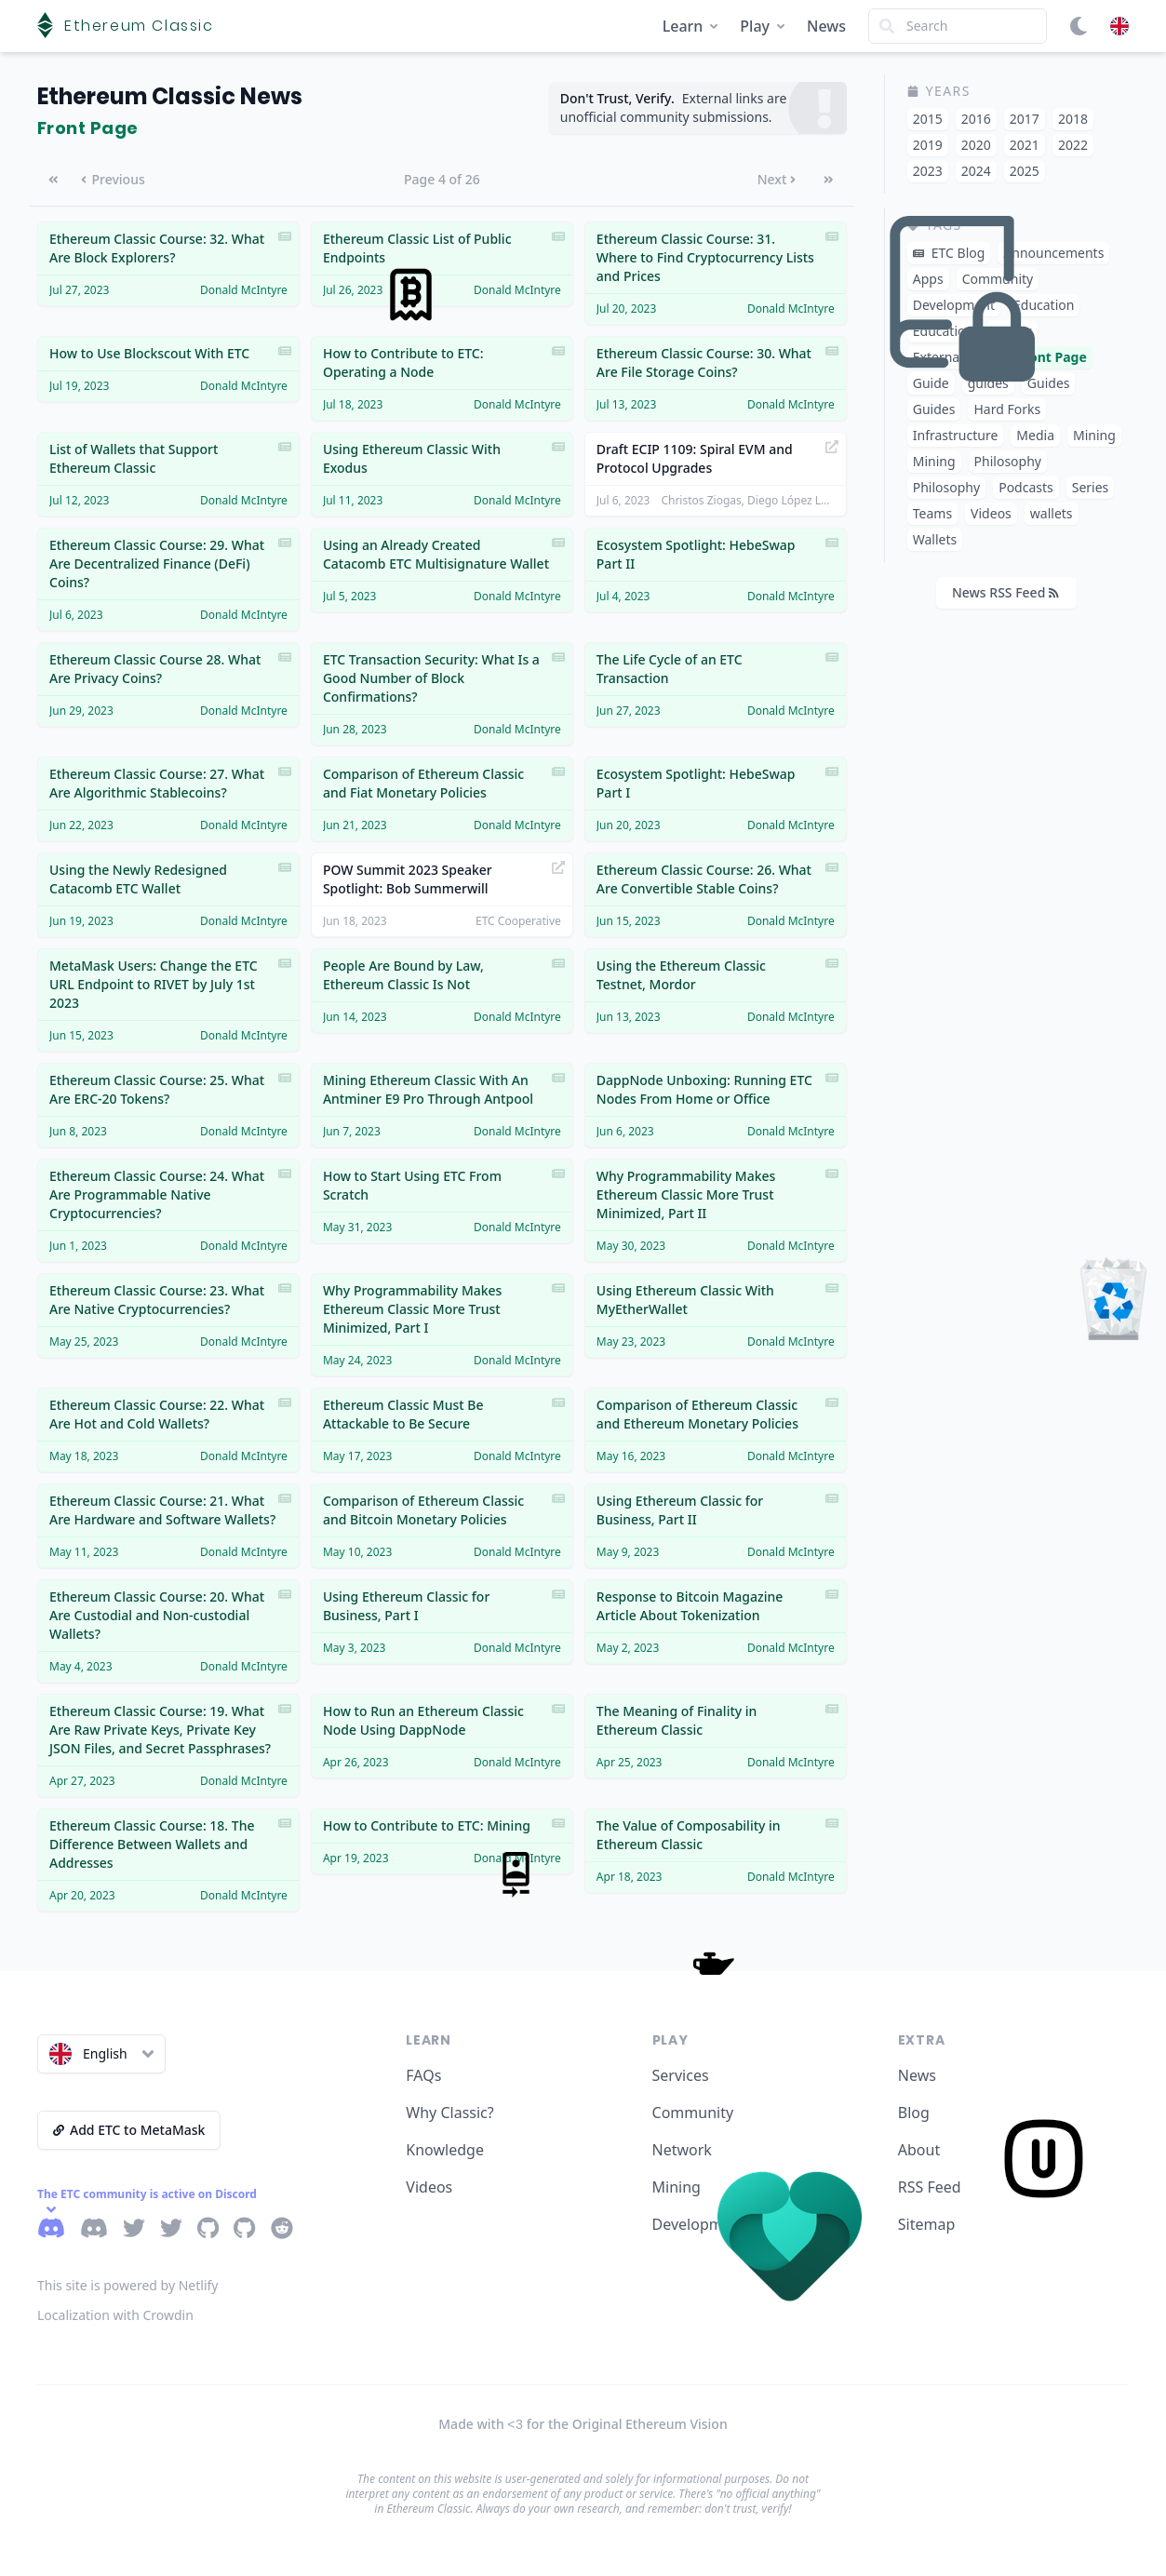 This screenshot has width=1166, height=2576. Describe the element at coordinates (1043, 2158) in the screenshot. I see `indicates an item starting with the letter U` at that location.